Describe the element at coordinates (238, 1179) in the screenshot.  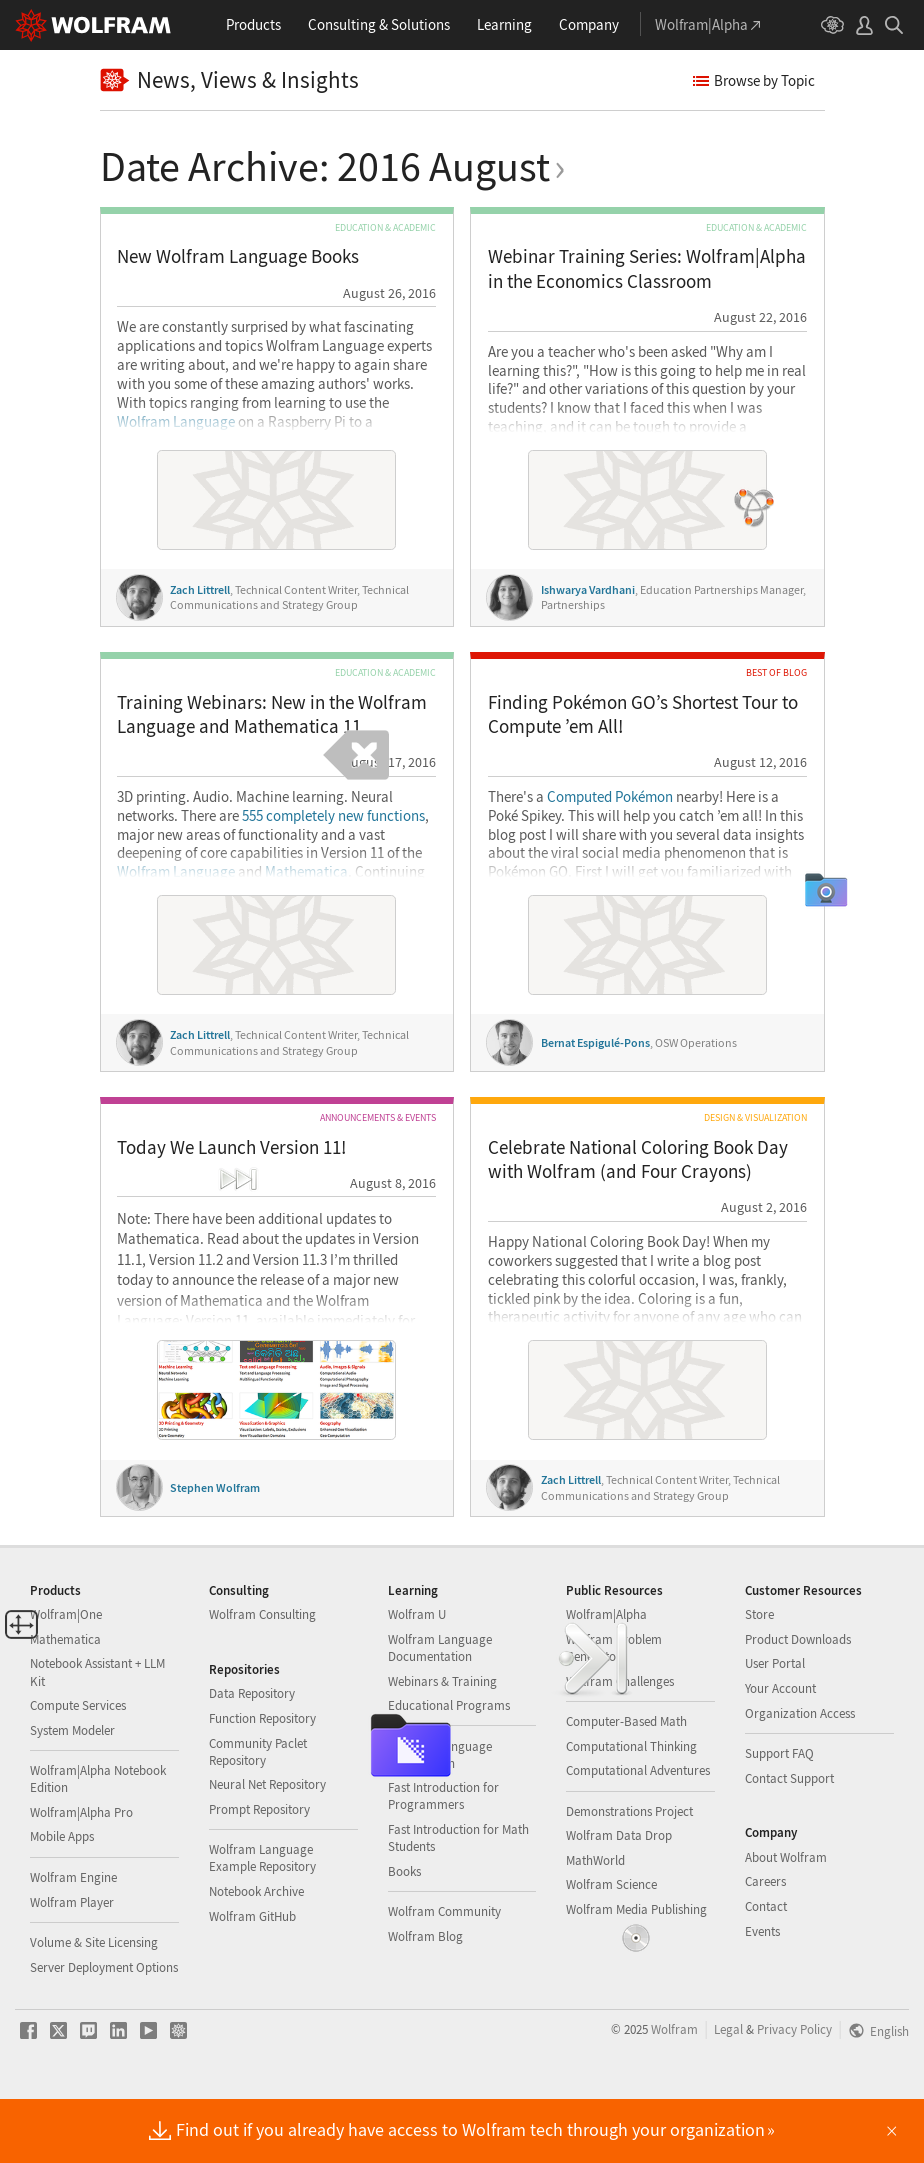
I see `skip to the next track or media item` at that location.